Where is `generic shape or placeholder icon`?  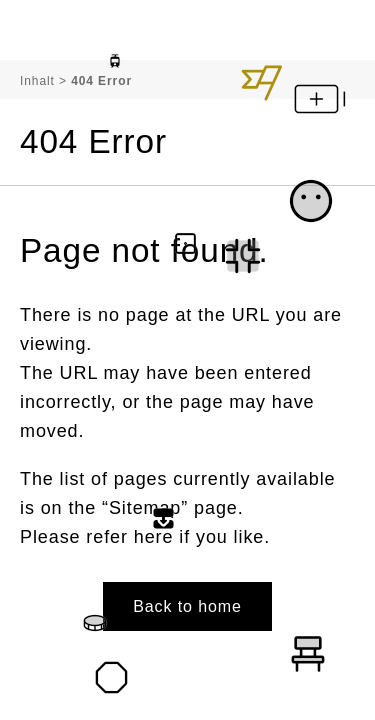
generic shape or placeholder icon is located at coordinates (111, 677).